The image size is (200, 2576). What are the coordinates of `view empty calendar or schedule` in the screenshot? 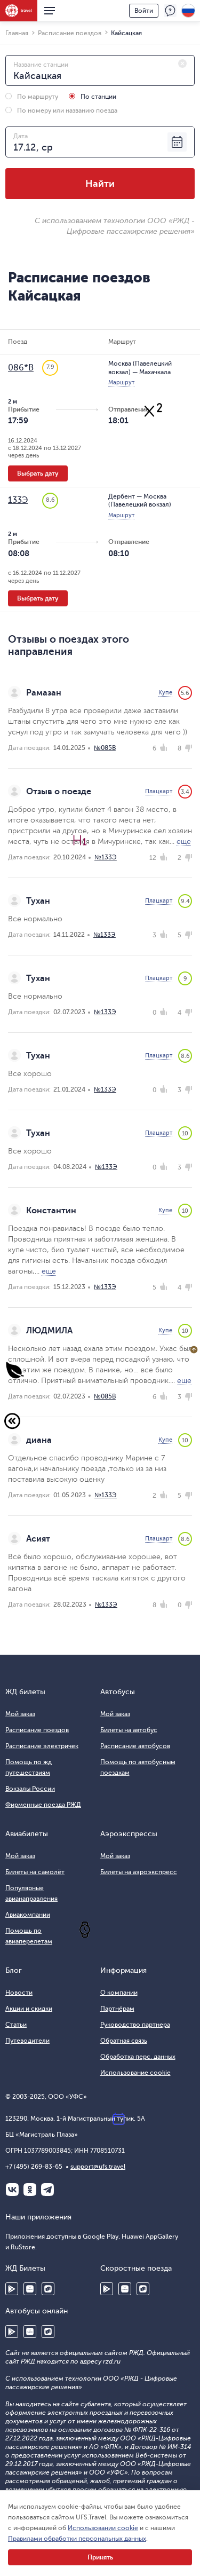 It's located at (118, 2119).